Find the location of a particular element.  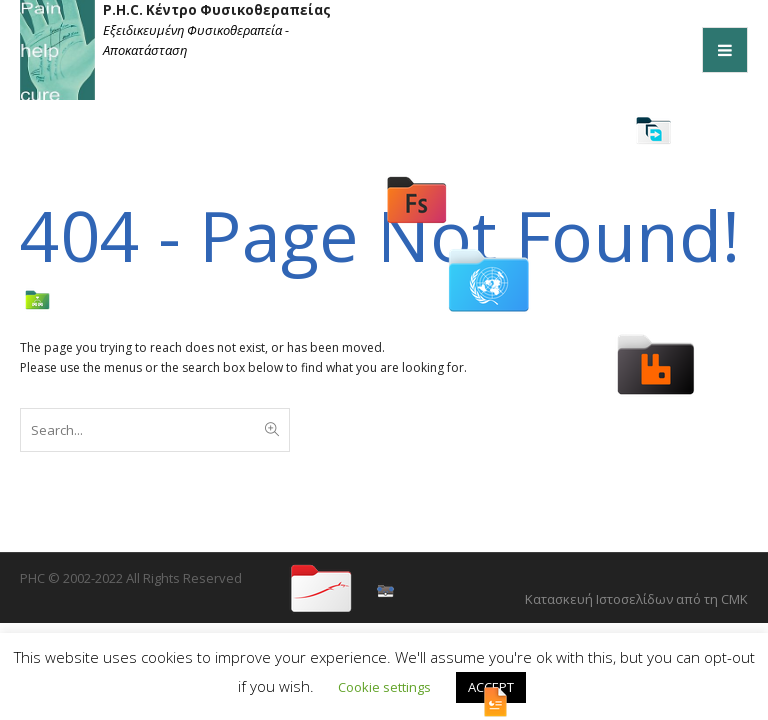

open language learning resources folder is located at coordinates (488, 282).